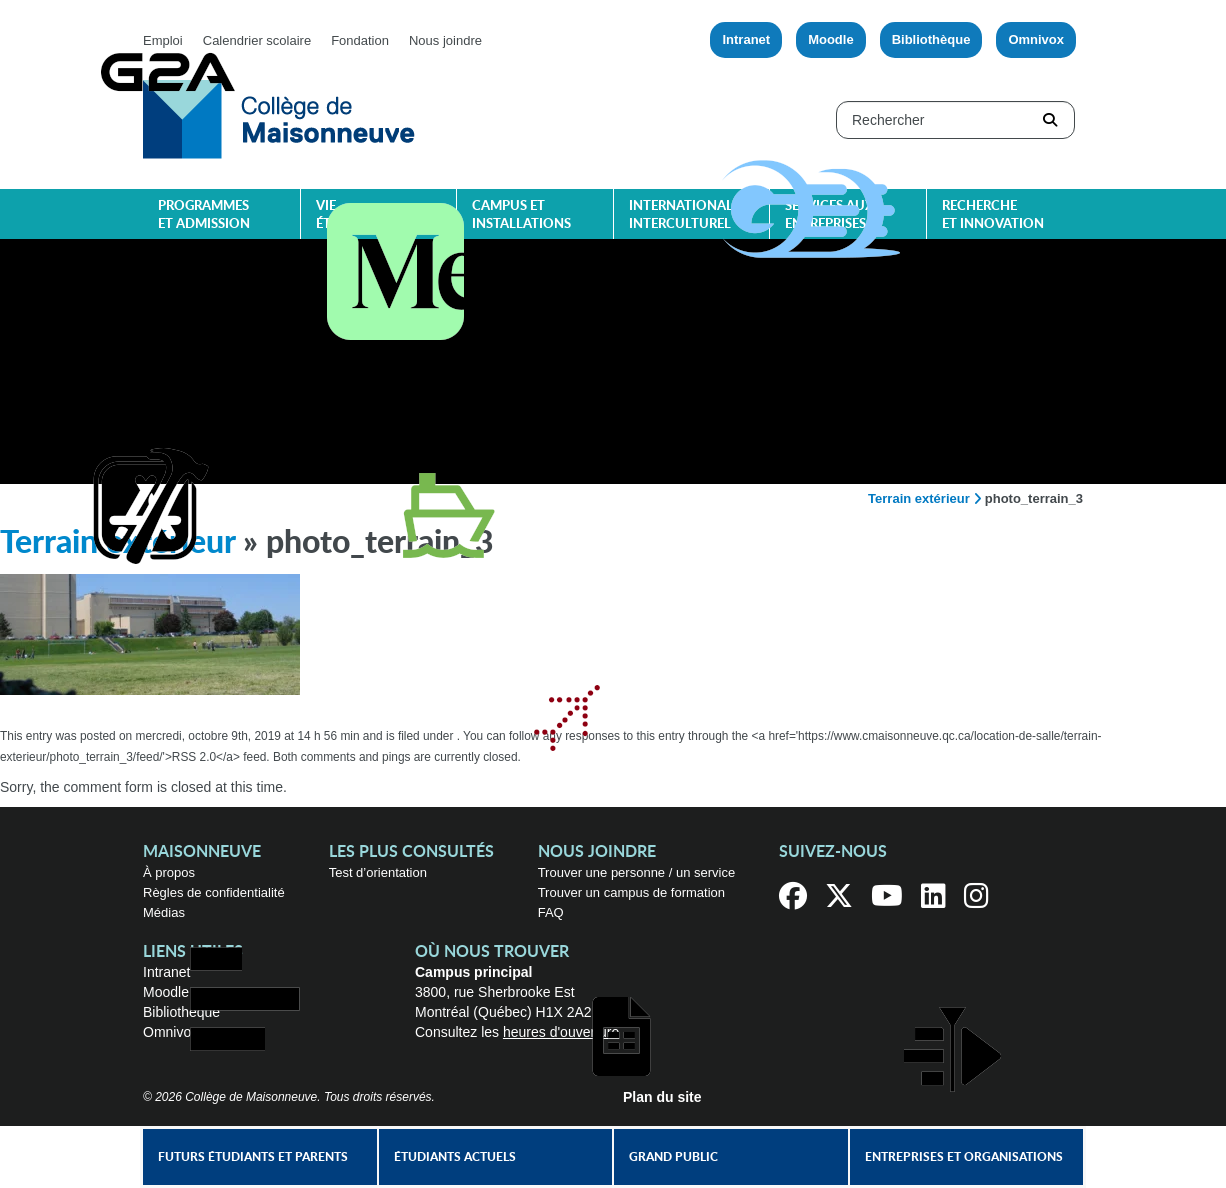  What do you see at coordinates (168, 72) in the screenshot?
I see `visit the G2A gaming marketplace` at bounding box center [168, 72].